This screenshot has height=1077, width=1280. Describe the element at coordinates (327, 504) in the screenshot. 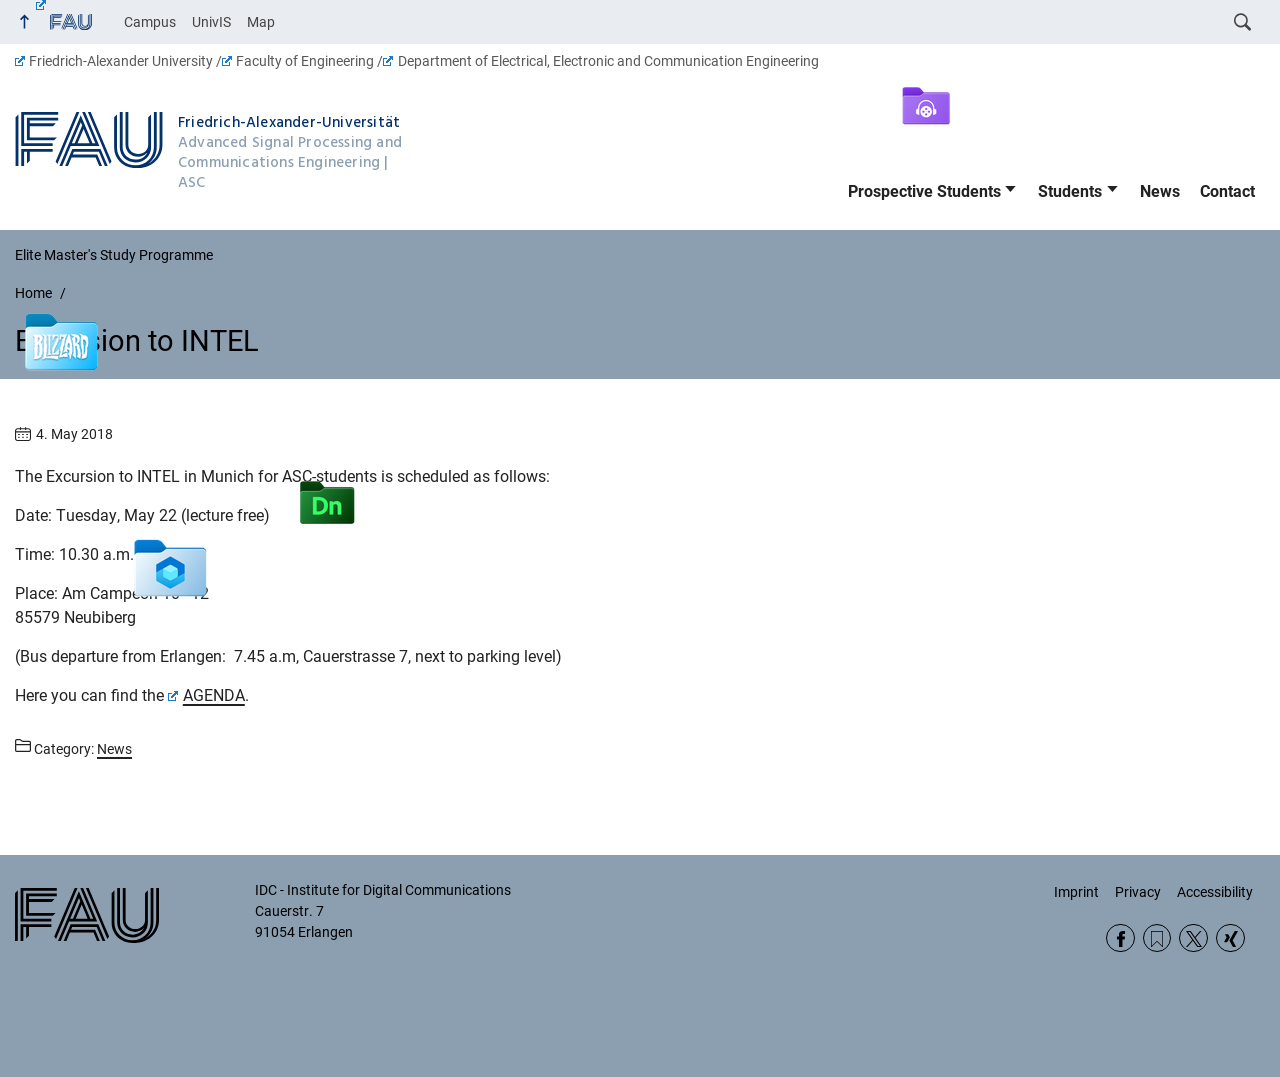

I see `open folder containing Adobe Dimension project files` at that location.